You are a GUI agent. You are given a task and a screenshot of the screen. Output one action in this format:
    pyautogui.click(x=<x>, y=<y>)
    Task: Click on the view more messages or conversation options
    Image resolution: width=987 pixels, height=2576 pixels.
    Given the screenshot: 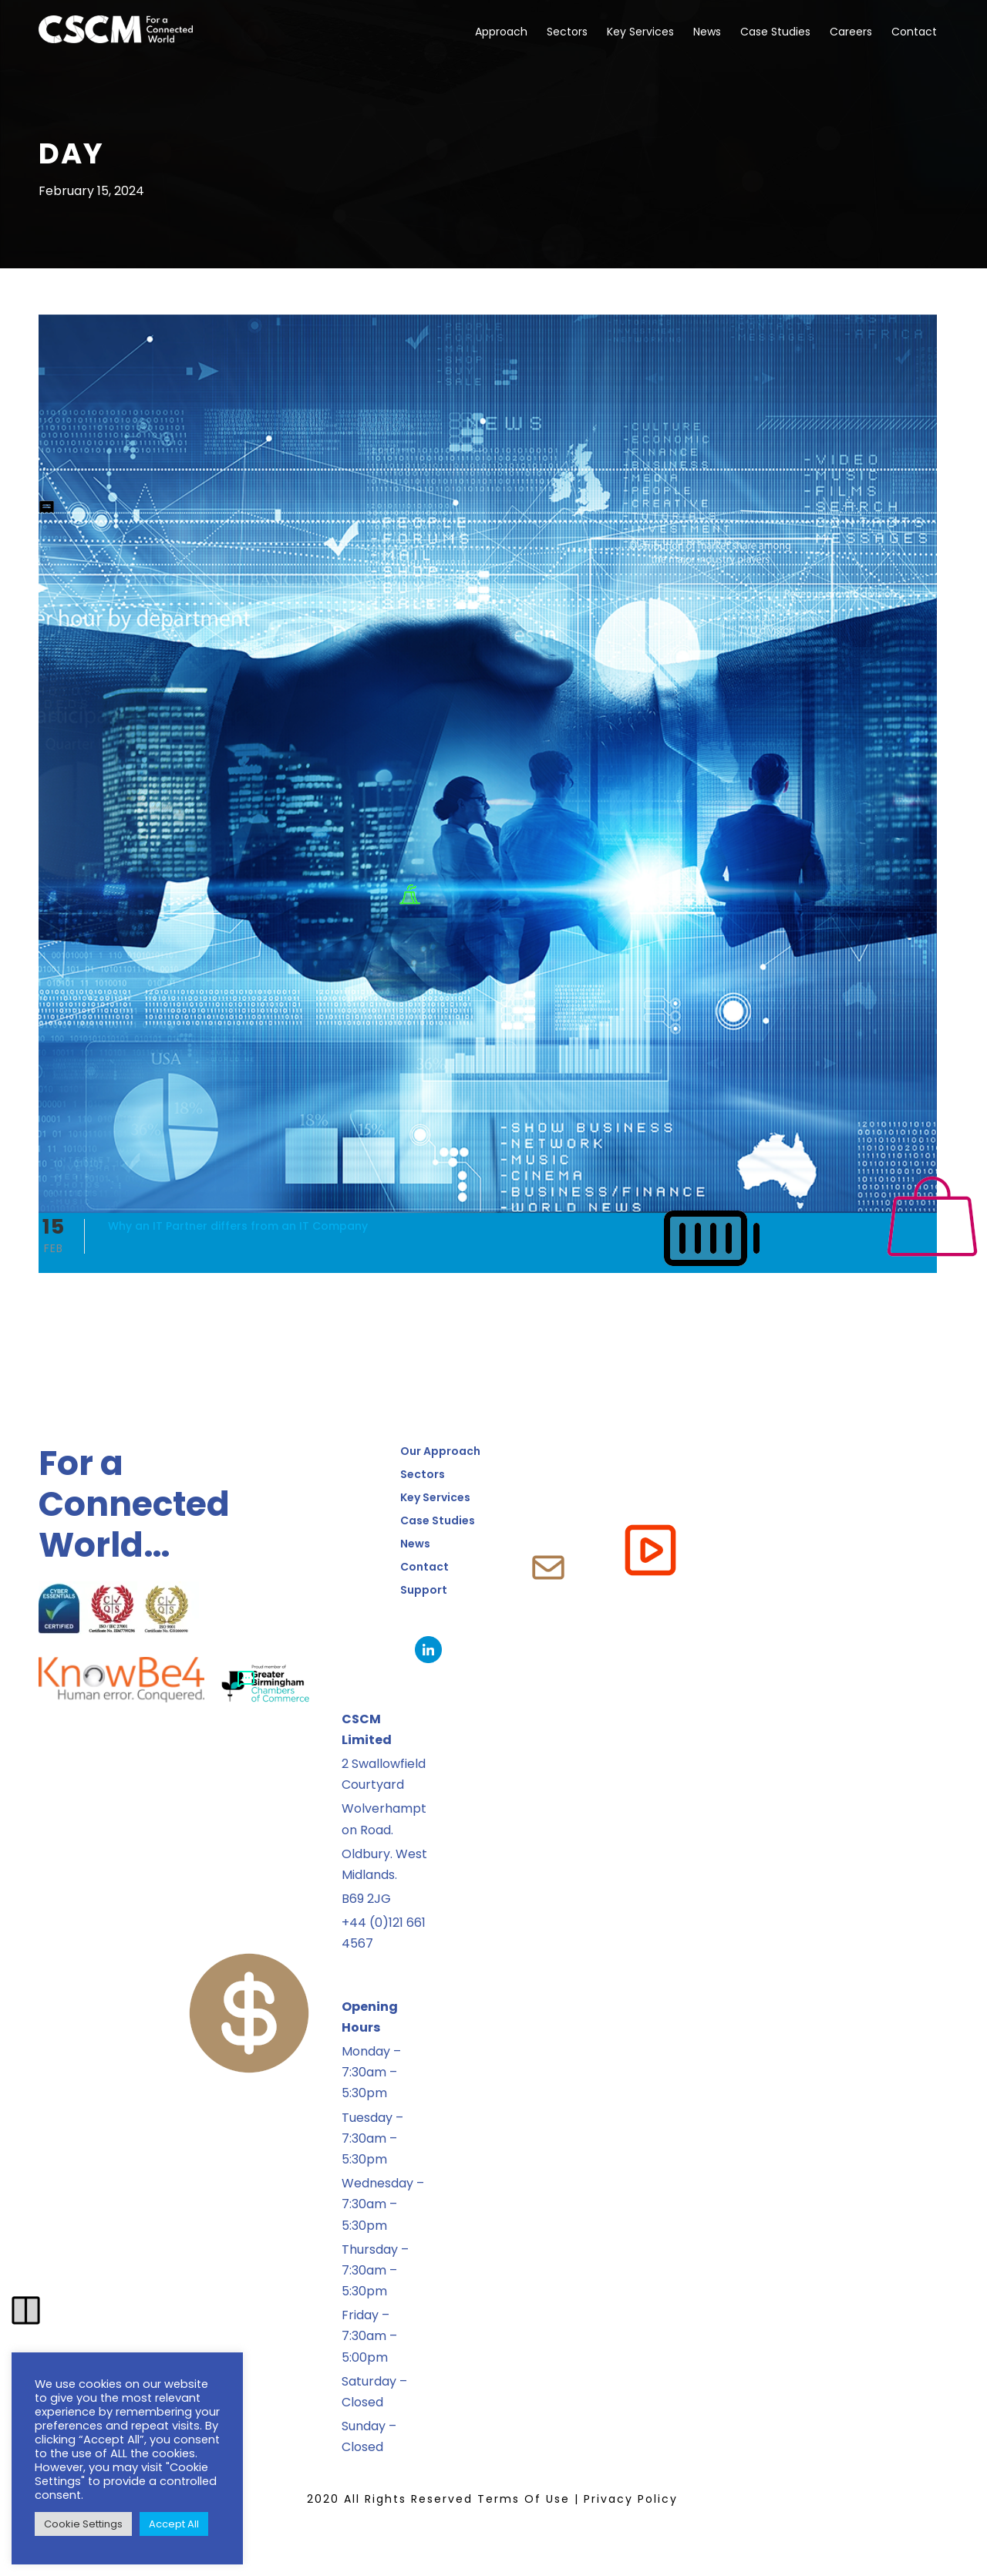 What is the action you would take?
    pyautogui.click(x=246, y=1679)
    